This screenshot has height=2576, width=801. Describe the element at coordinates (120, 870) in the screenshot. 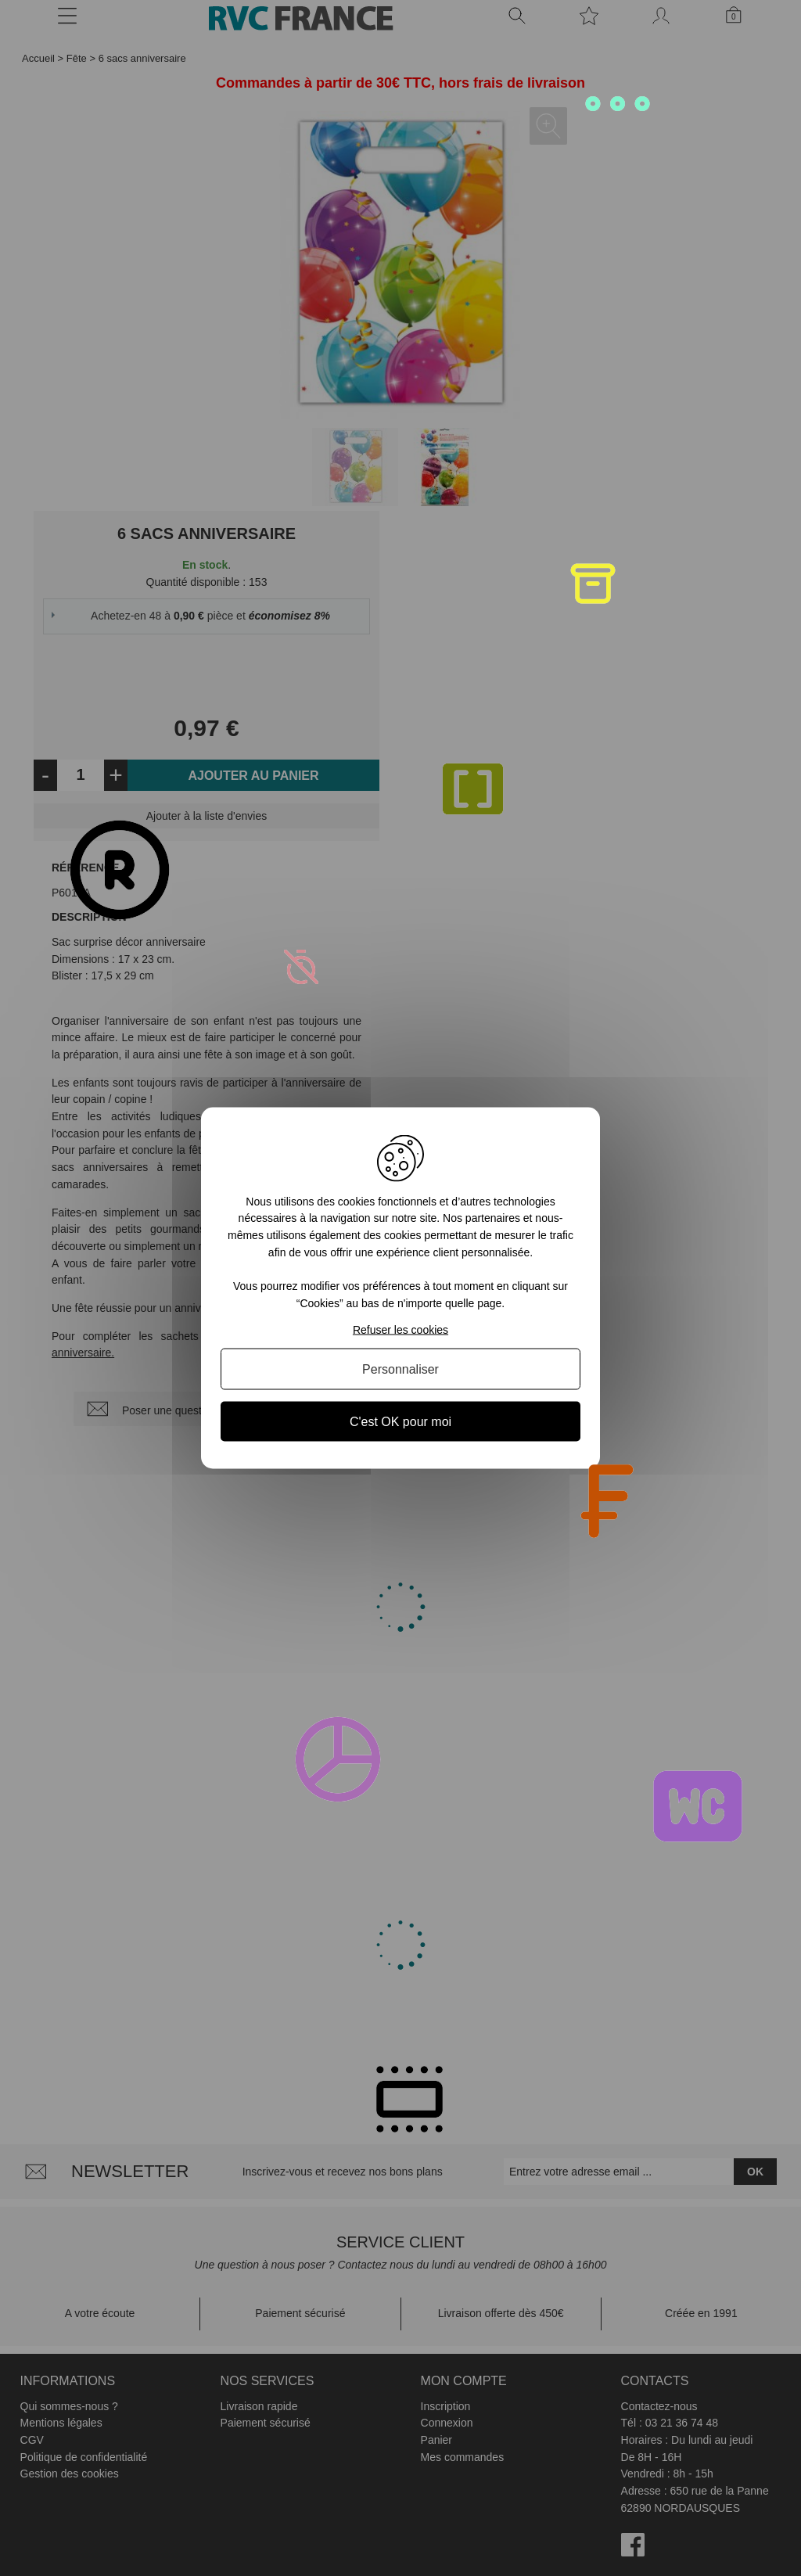

I see `indicates a registered trademark` at that location.